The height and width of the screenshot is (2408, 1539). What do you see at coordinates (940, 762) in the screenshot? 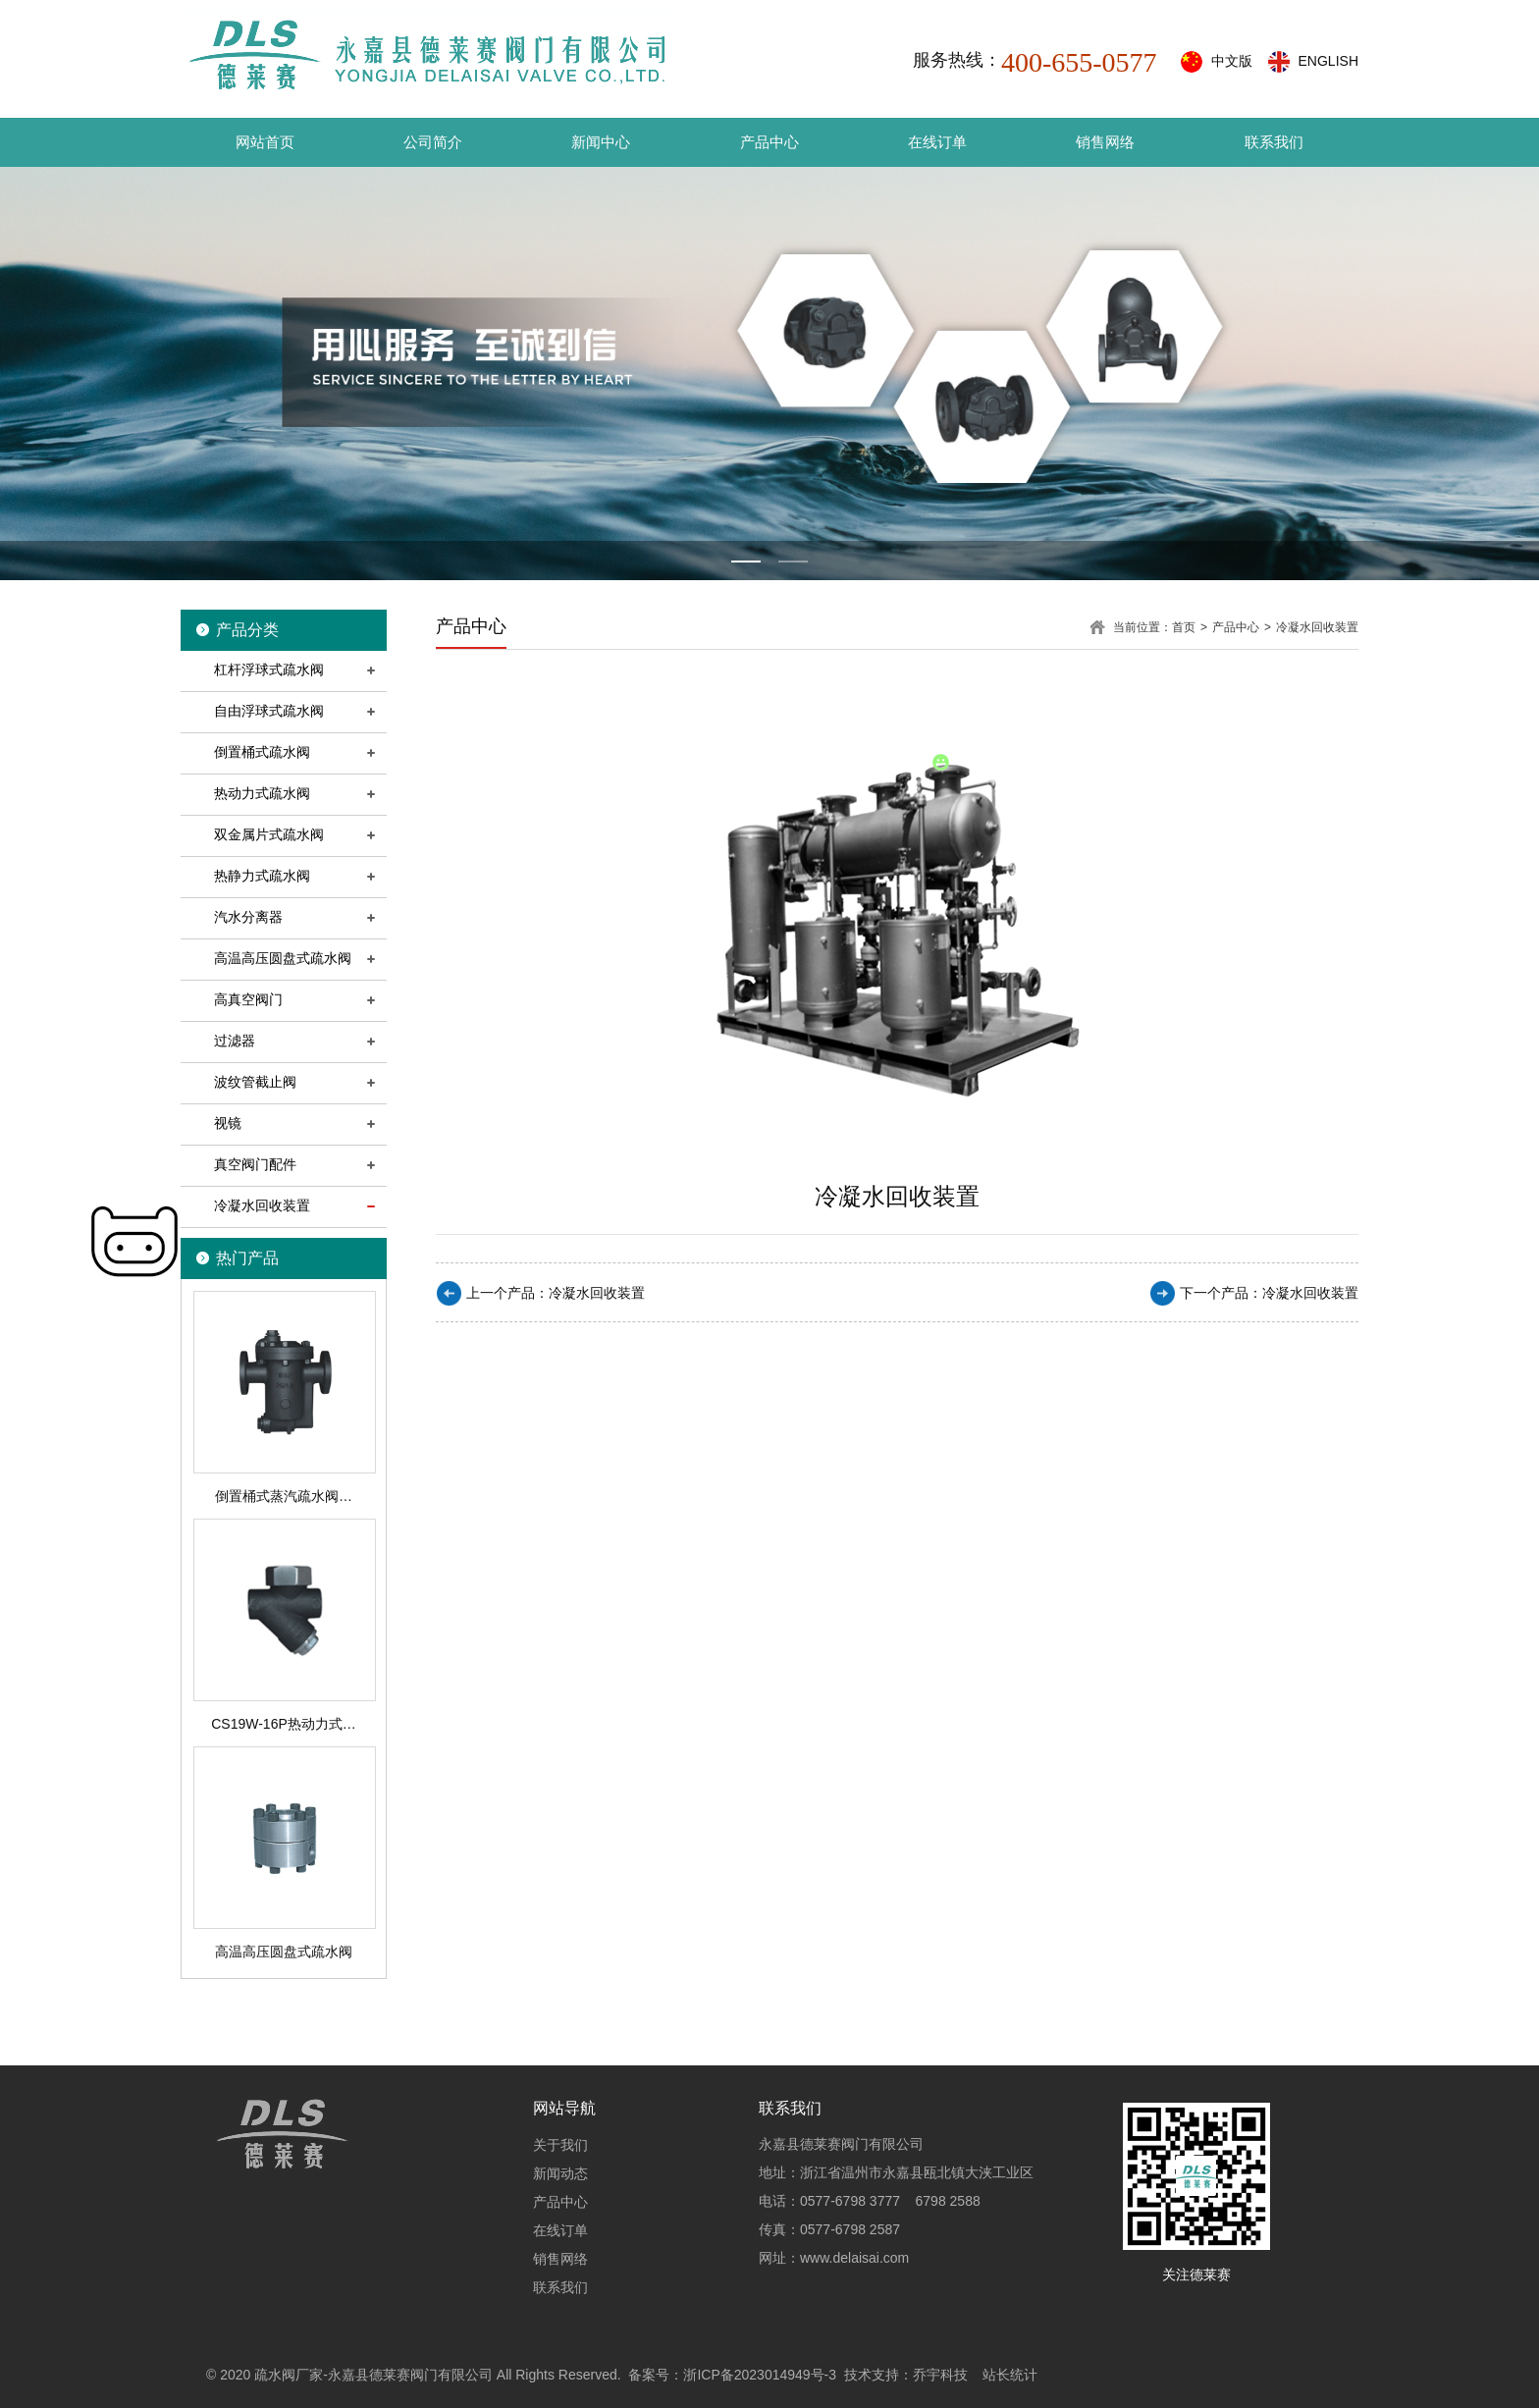
I see `react with laughter to a post or message` at bounding box center [940, 762].